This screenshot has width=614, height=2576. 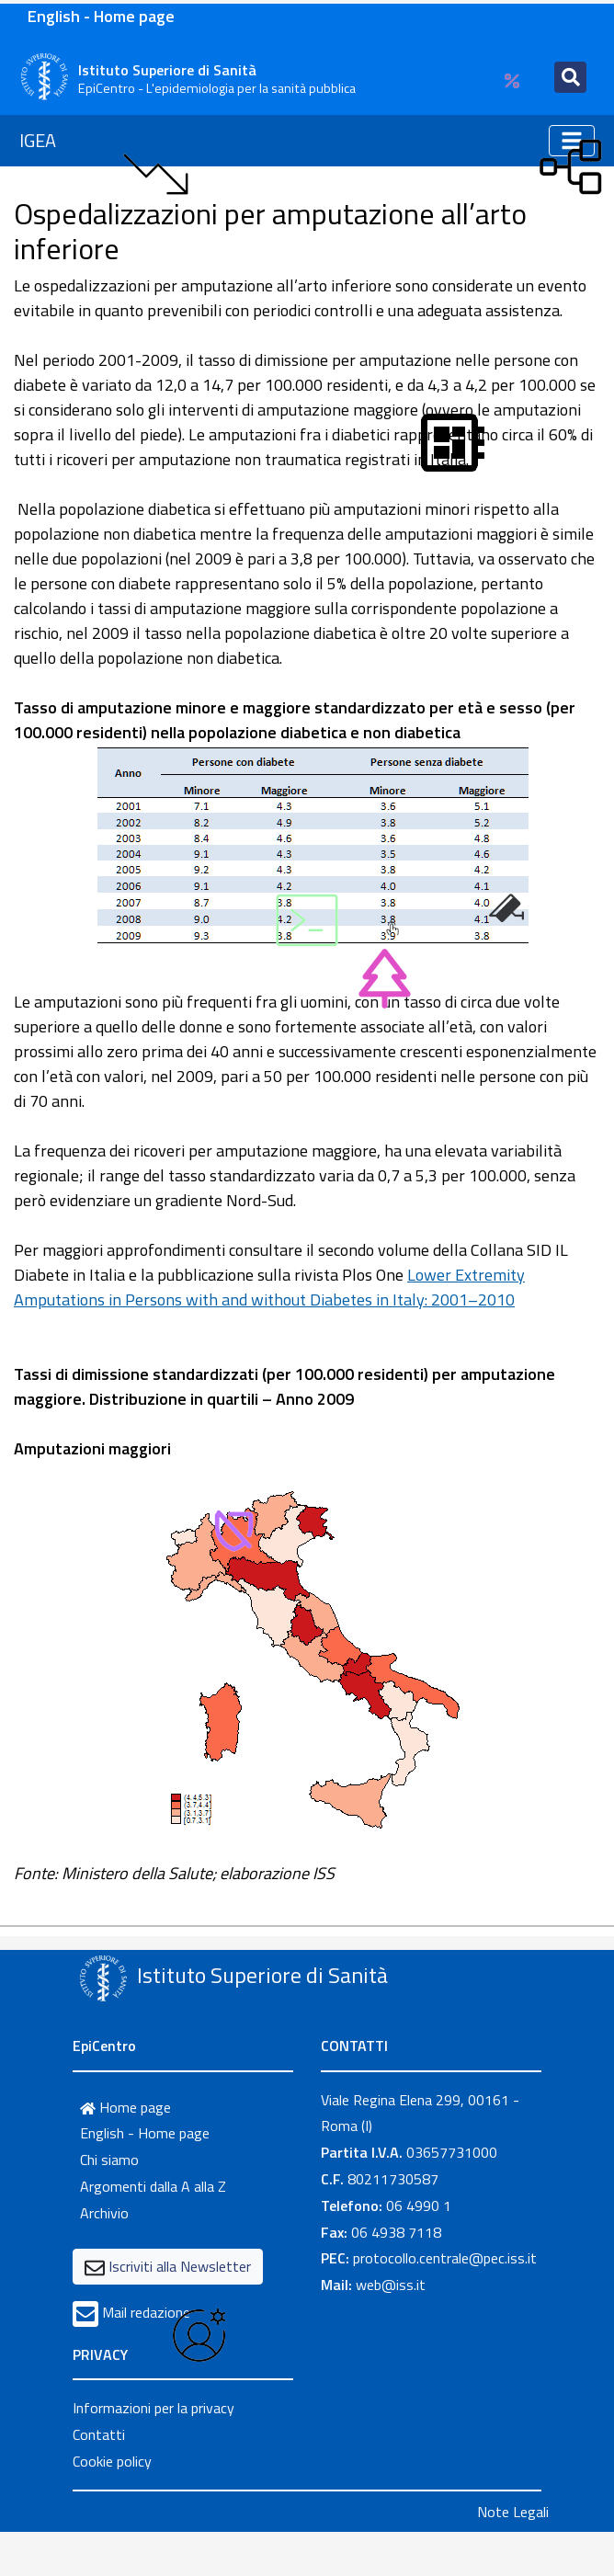 What do you see at coordinates (199, 2335) in the screenshot?
I see `access user profile settings` at bounding box center [199, 2335].